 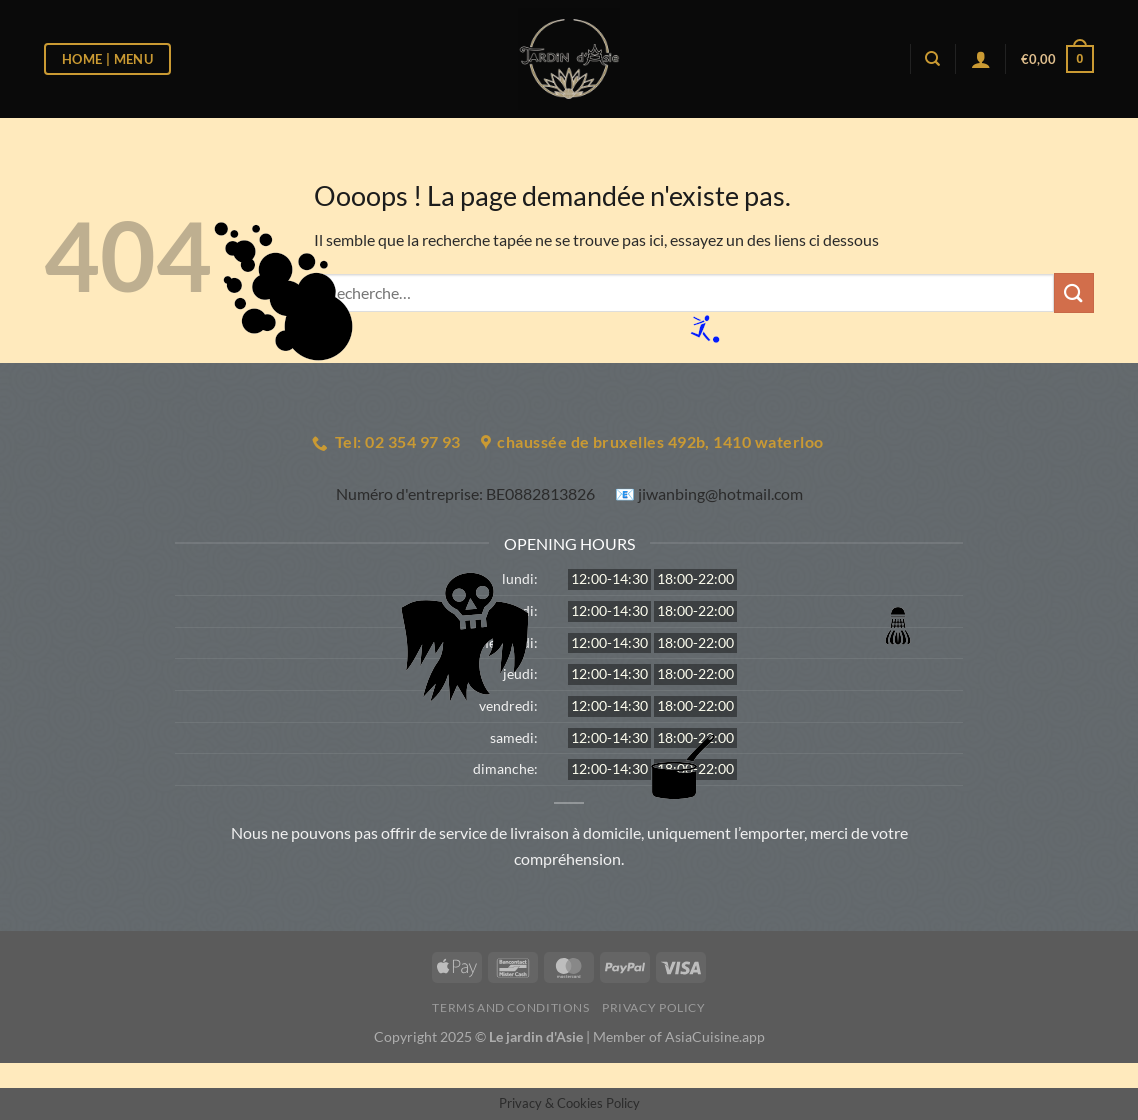 What do you see at coordinates (898, 626) in the screenshot?
I see `access badminton game or activity` at bounding box center [898, 626].